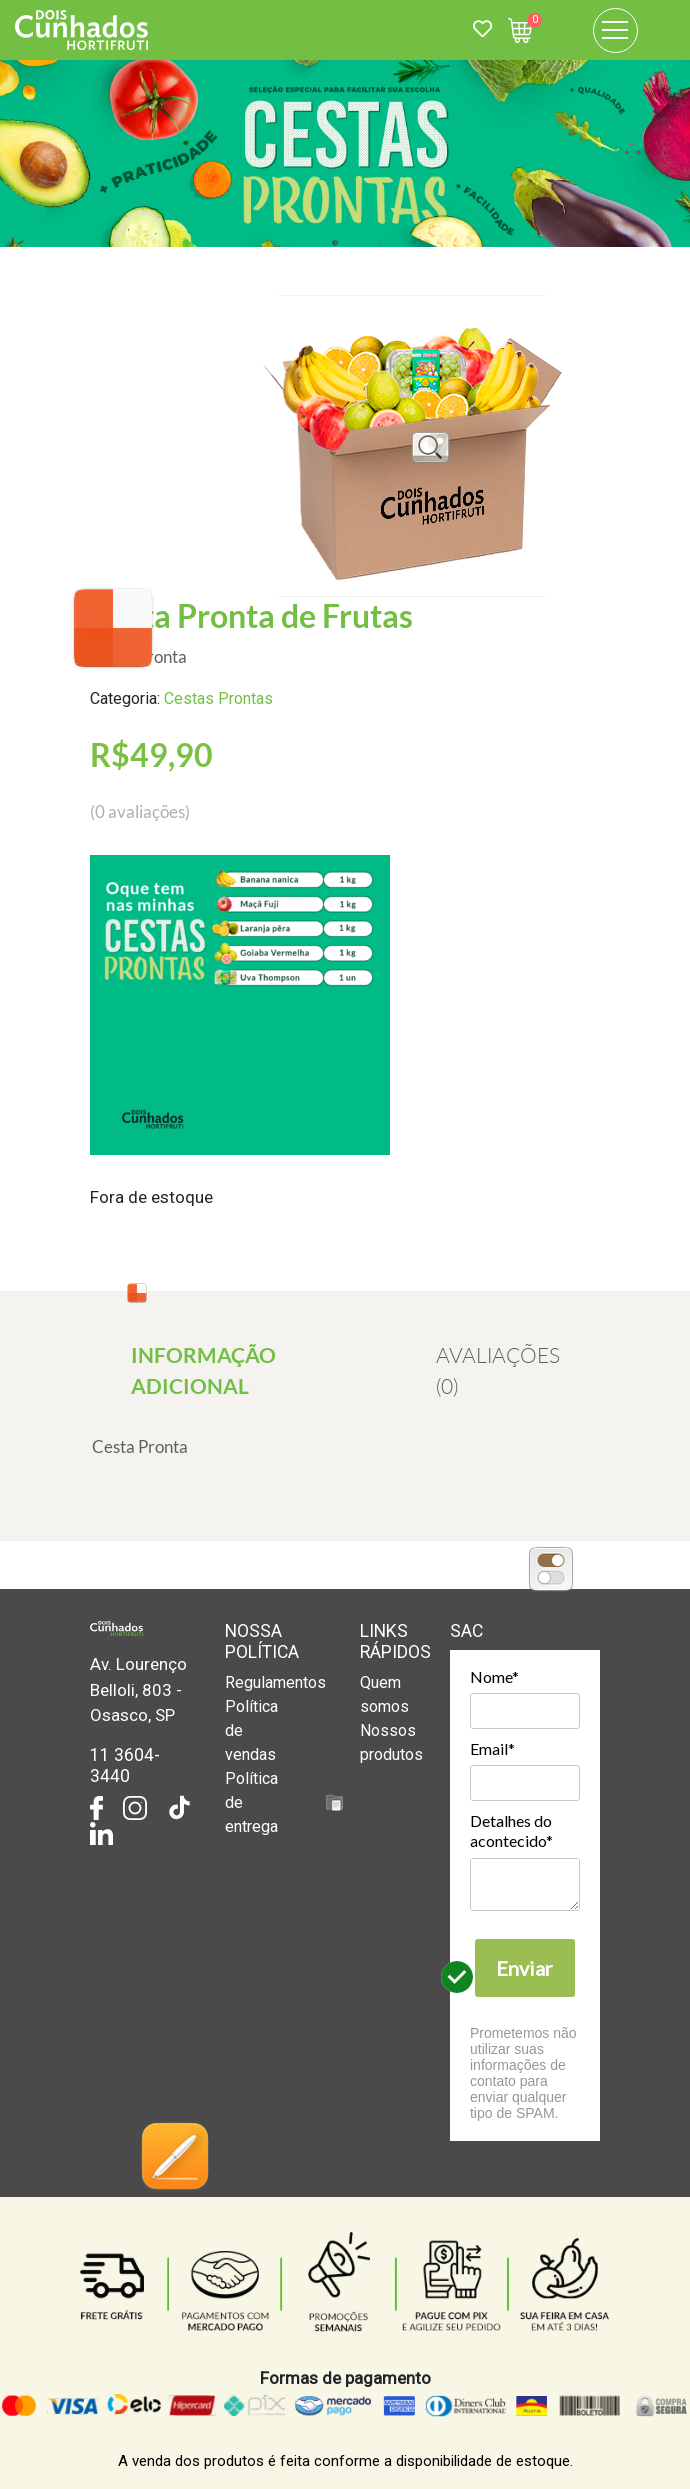 The width and height of the screenshot is (690, 2489). Describe the element at coordinates (430, 447) in the screenshot. I see `open the photo viewer application` at that location.